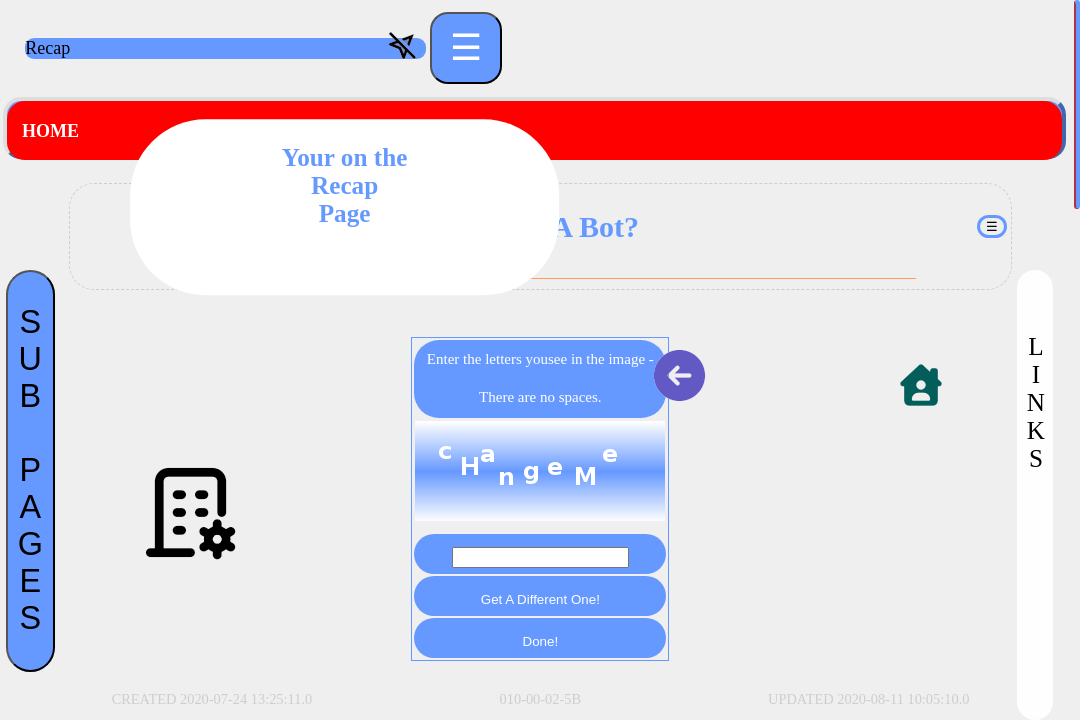 The image size is (1080, 720). Describe the element at coordinates (921, 385) in the screenshot. I see `view home or family account settings` at that location.